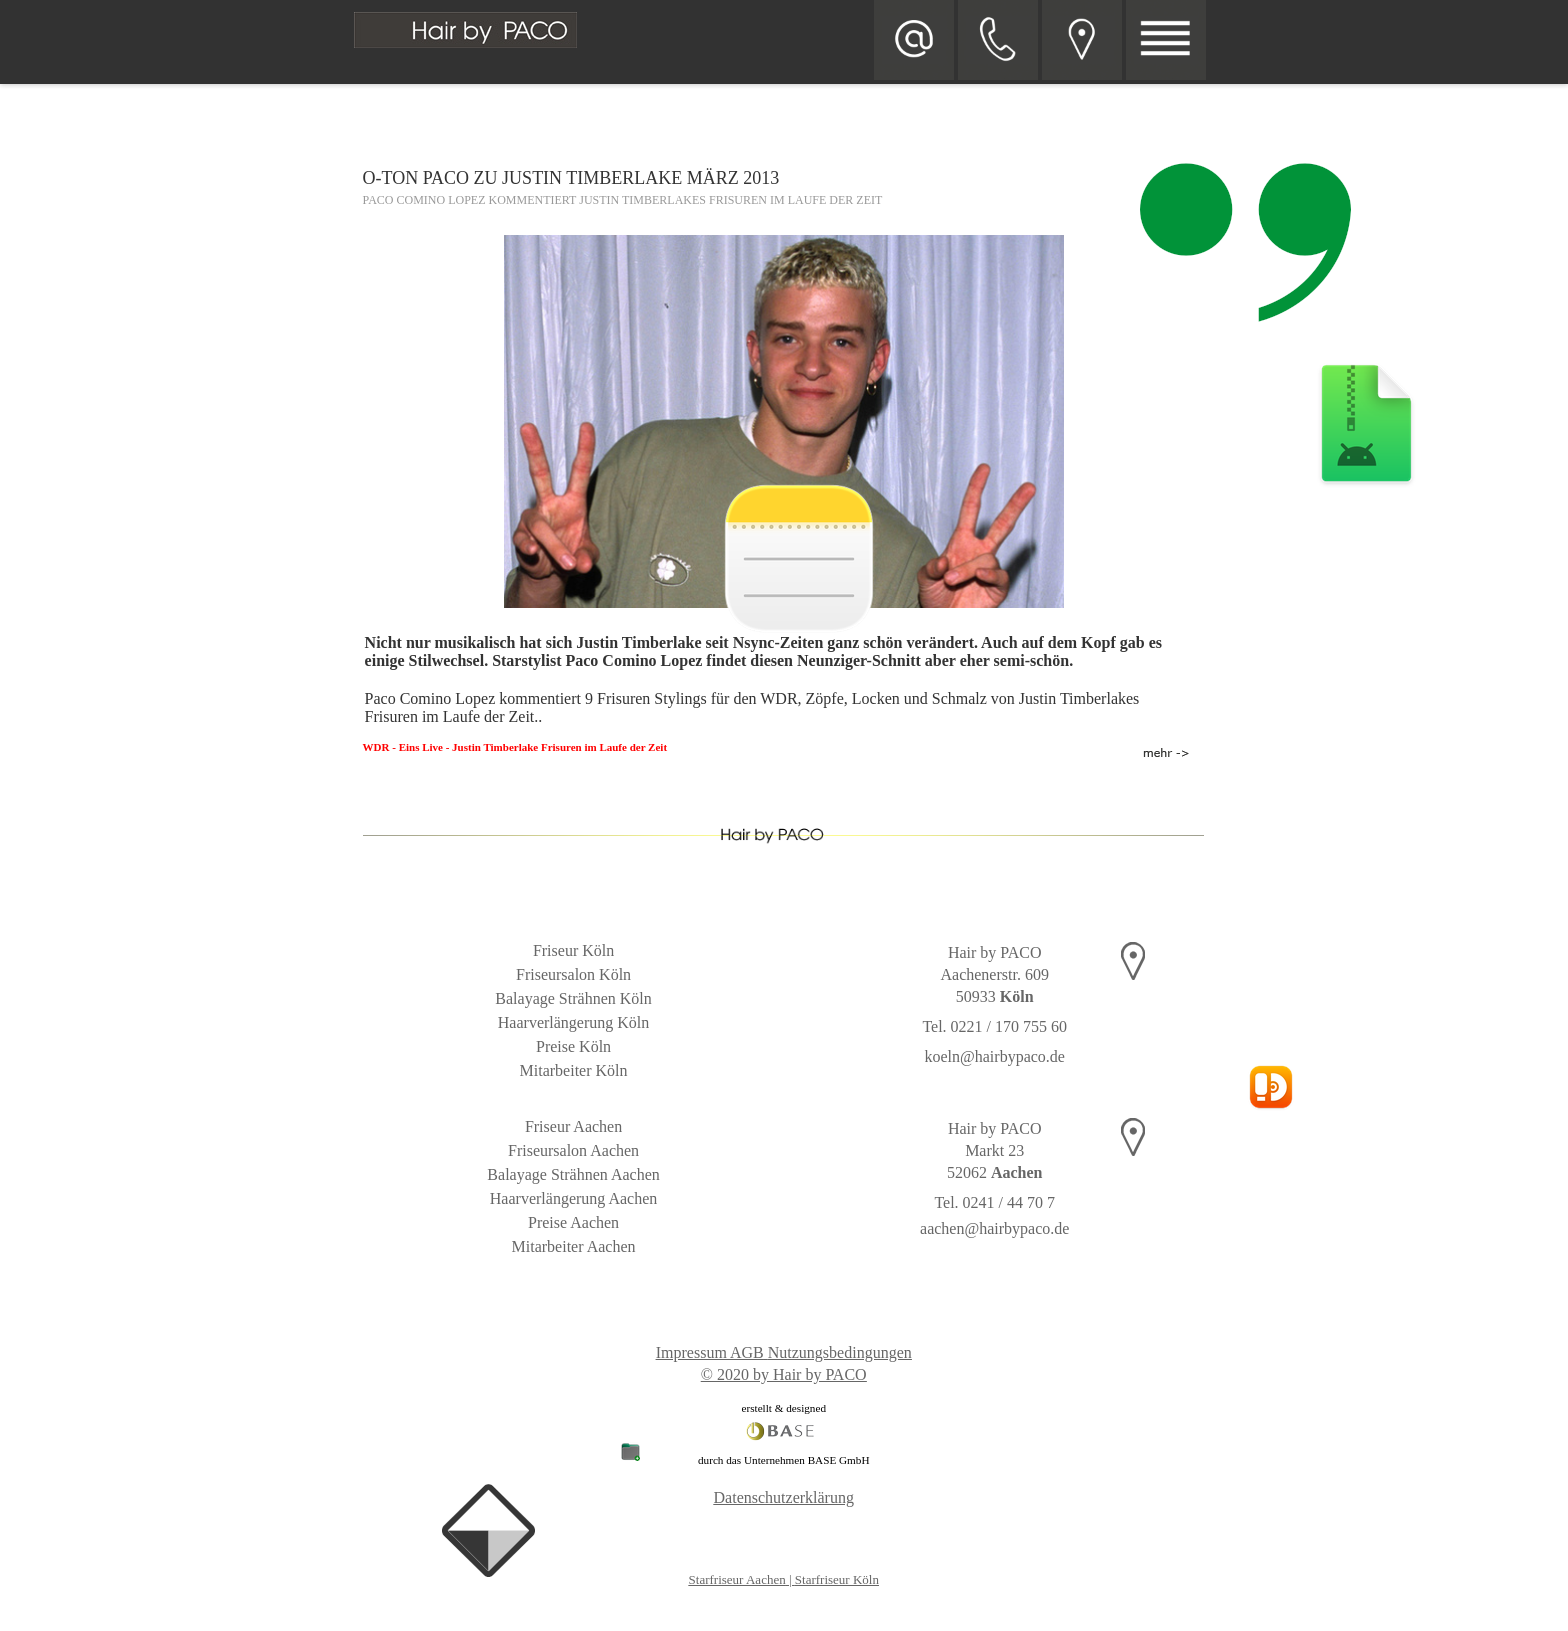 This screenshot has height=1631, width=1568. I want to click on create a new folder, so click(630, 1451).